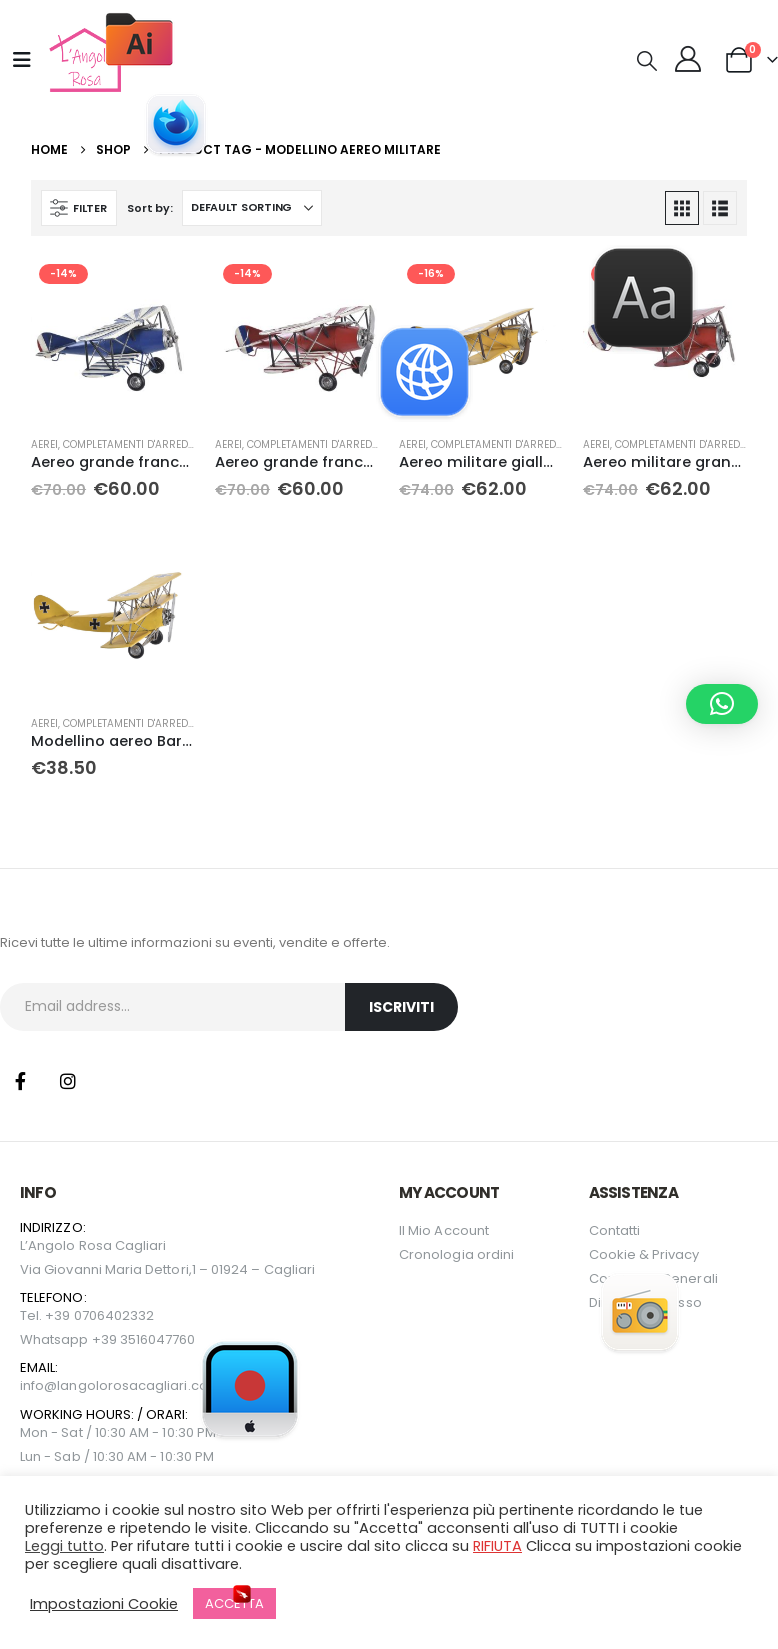 Image resolution: width=778 pixels, height=1649 pixels. Describe the element at coordinates (139, 41) in the screenshot. I see `open folder containing Adobe Illustrator files` at that location.